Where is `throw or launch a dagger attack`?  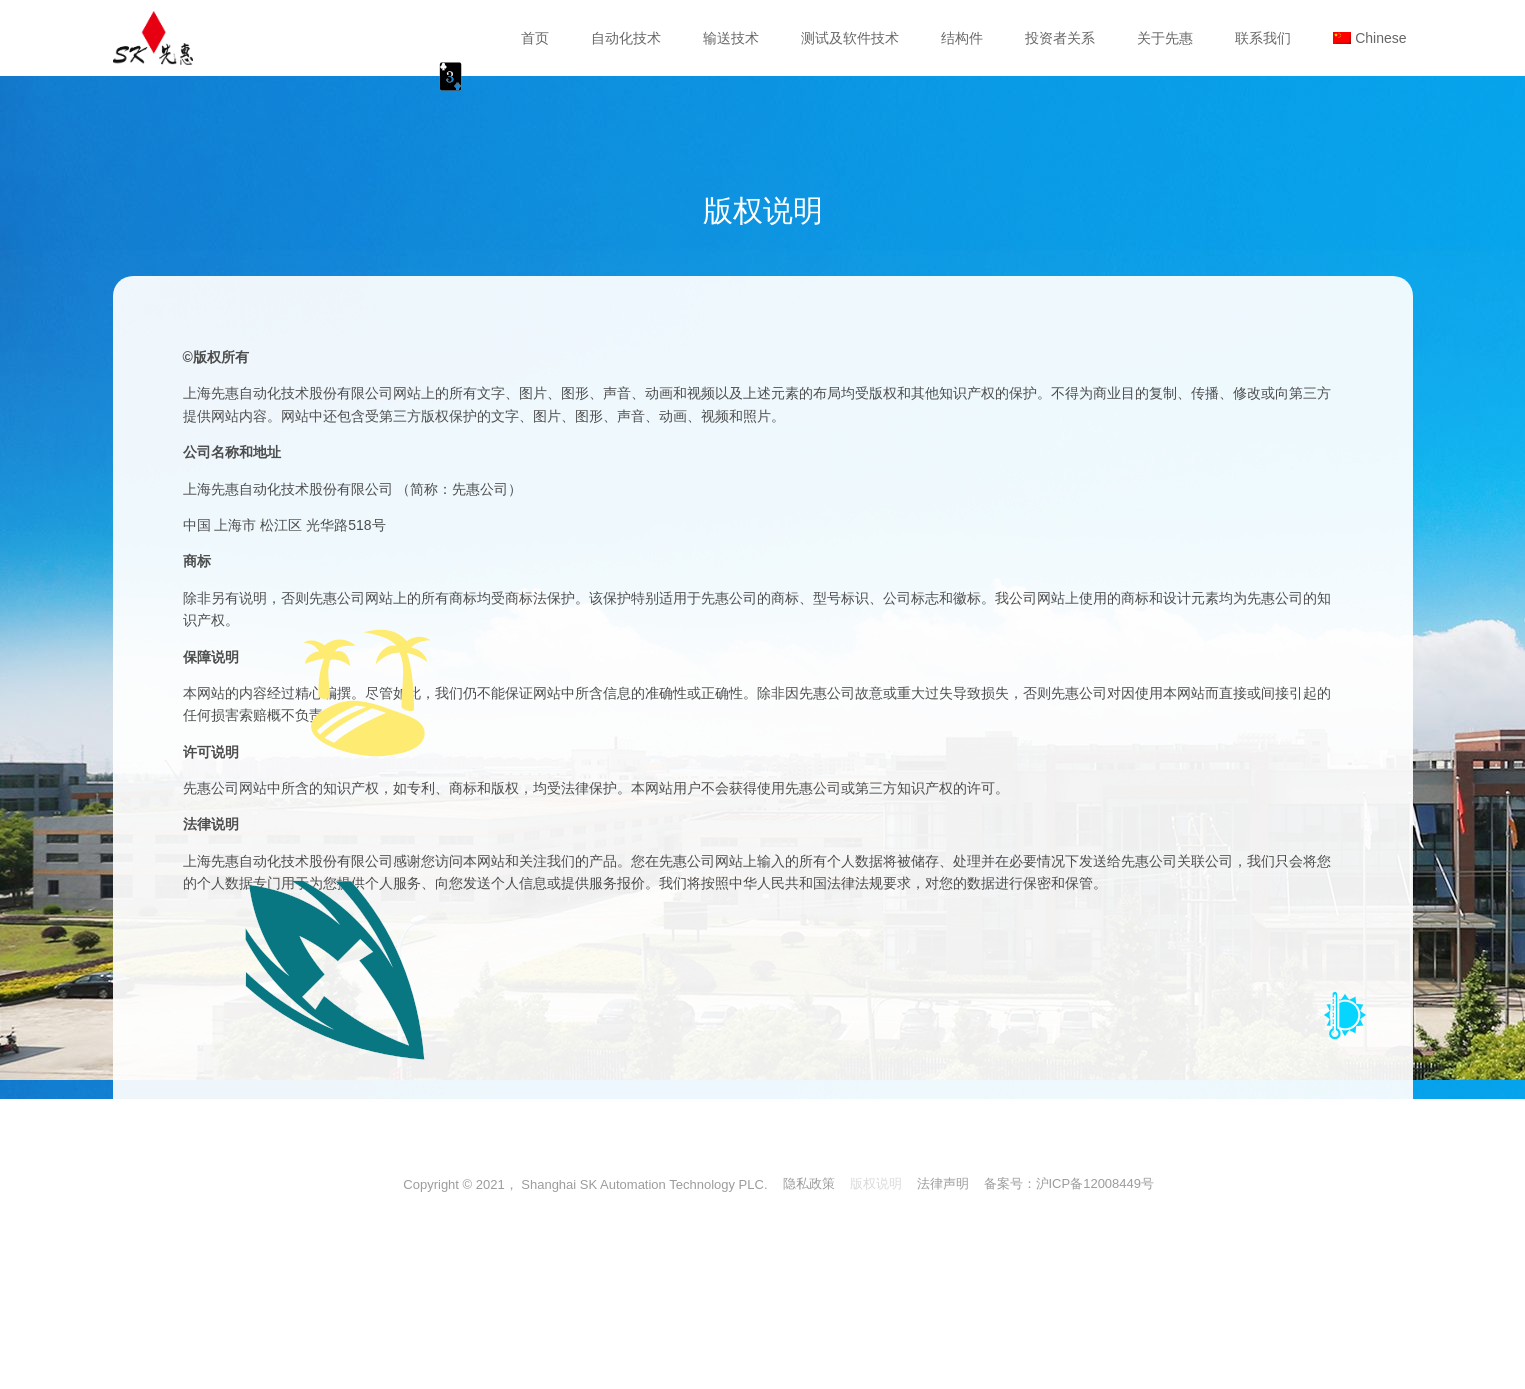
throw or launch a dagger attack is located at coordinates (336, 971).